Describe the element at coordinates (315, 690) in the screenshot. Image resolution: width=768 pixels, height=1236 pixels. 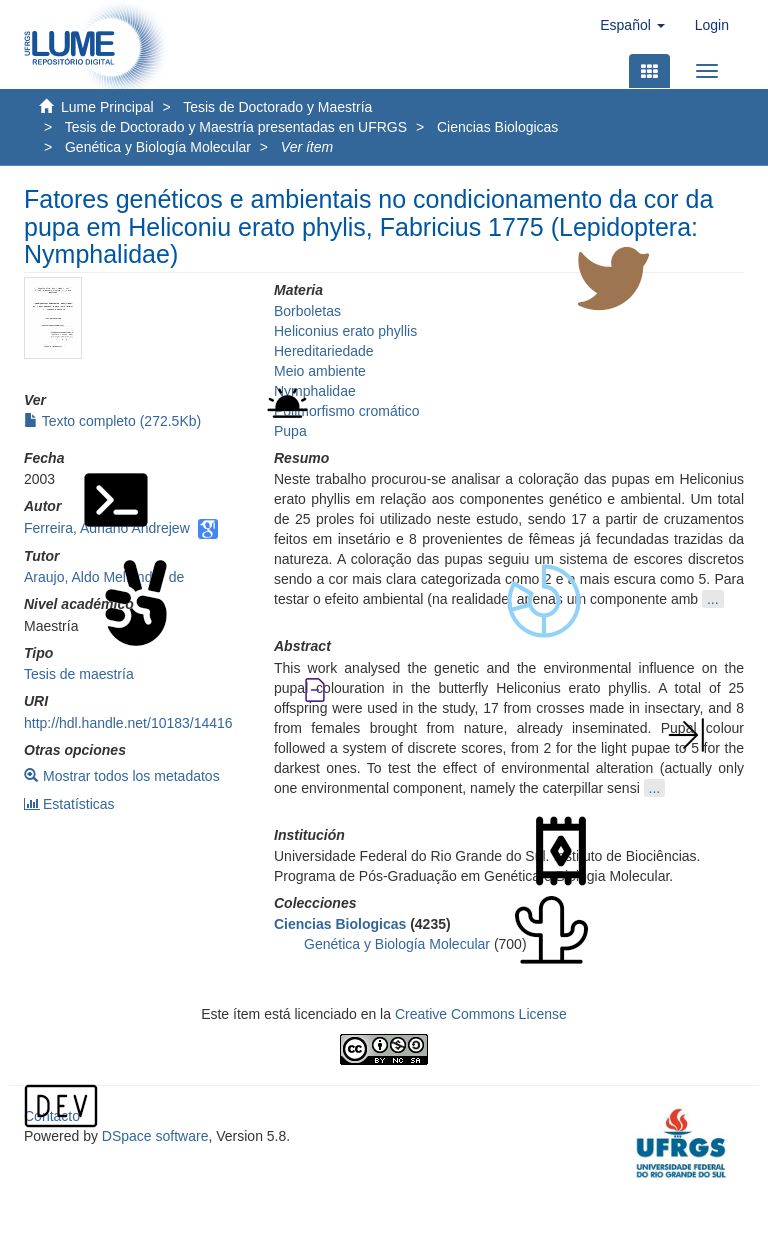
I see `indicates a file has been removed or deleted` at that location.